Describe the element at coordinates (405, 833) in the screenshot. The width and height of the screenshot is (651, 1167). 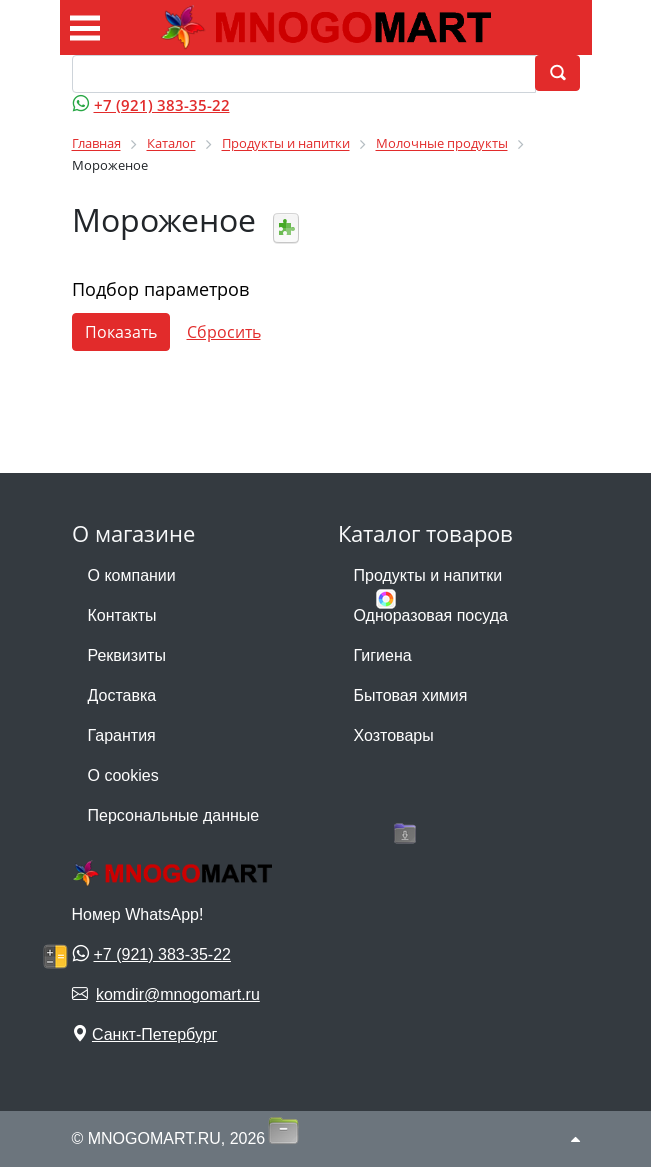
I see `open your downloads folder` at that location.